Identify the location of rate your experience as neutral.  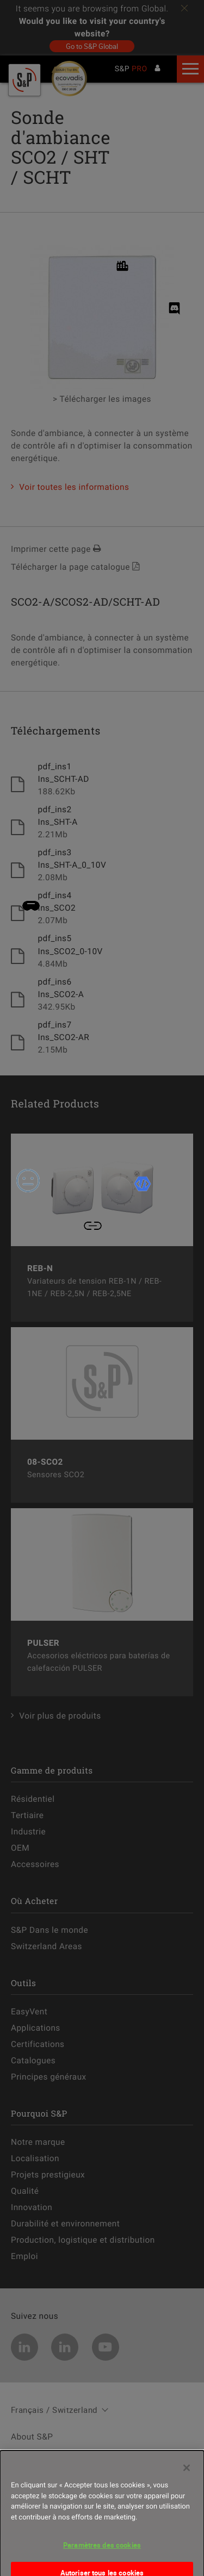
(28, 1180).